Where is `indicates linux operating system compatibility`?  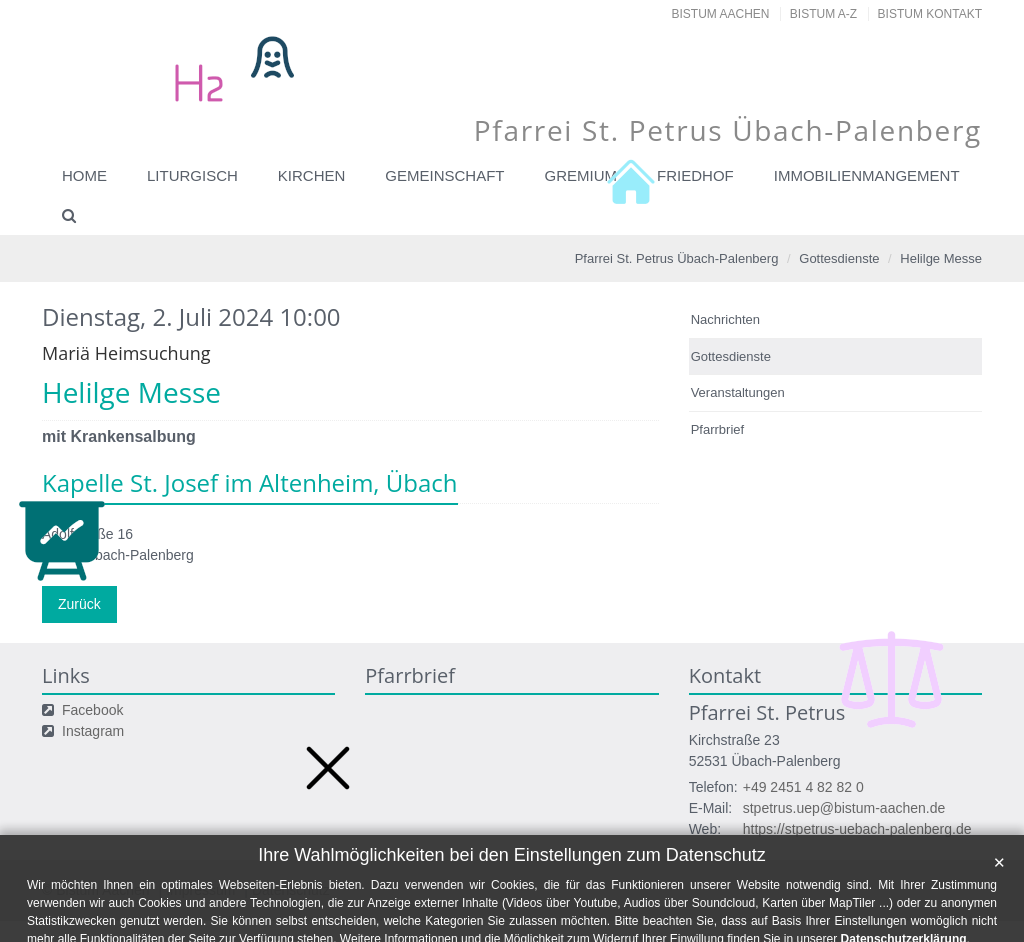
indicates linux operating system compatibility is located at coordinates (272, 59).